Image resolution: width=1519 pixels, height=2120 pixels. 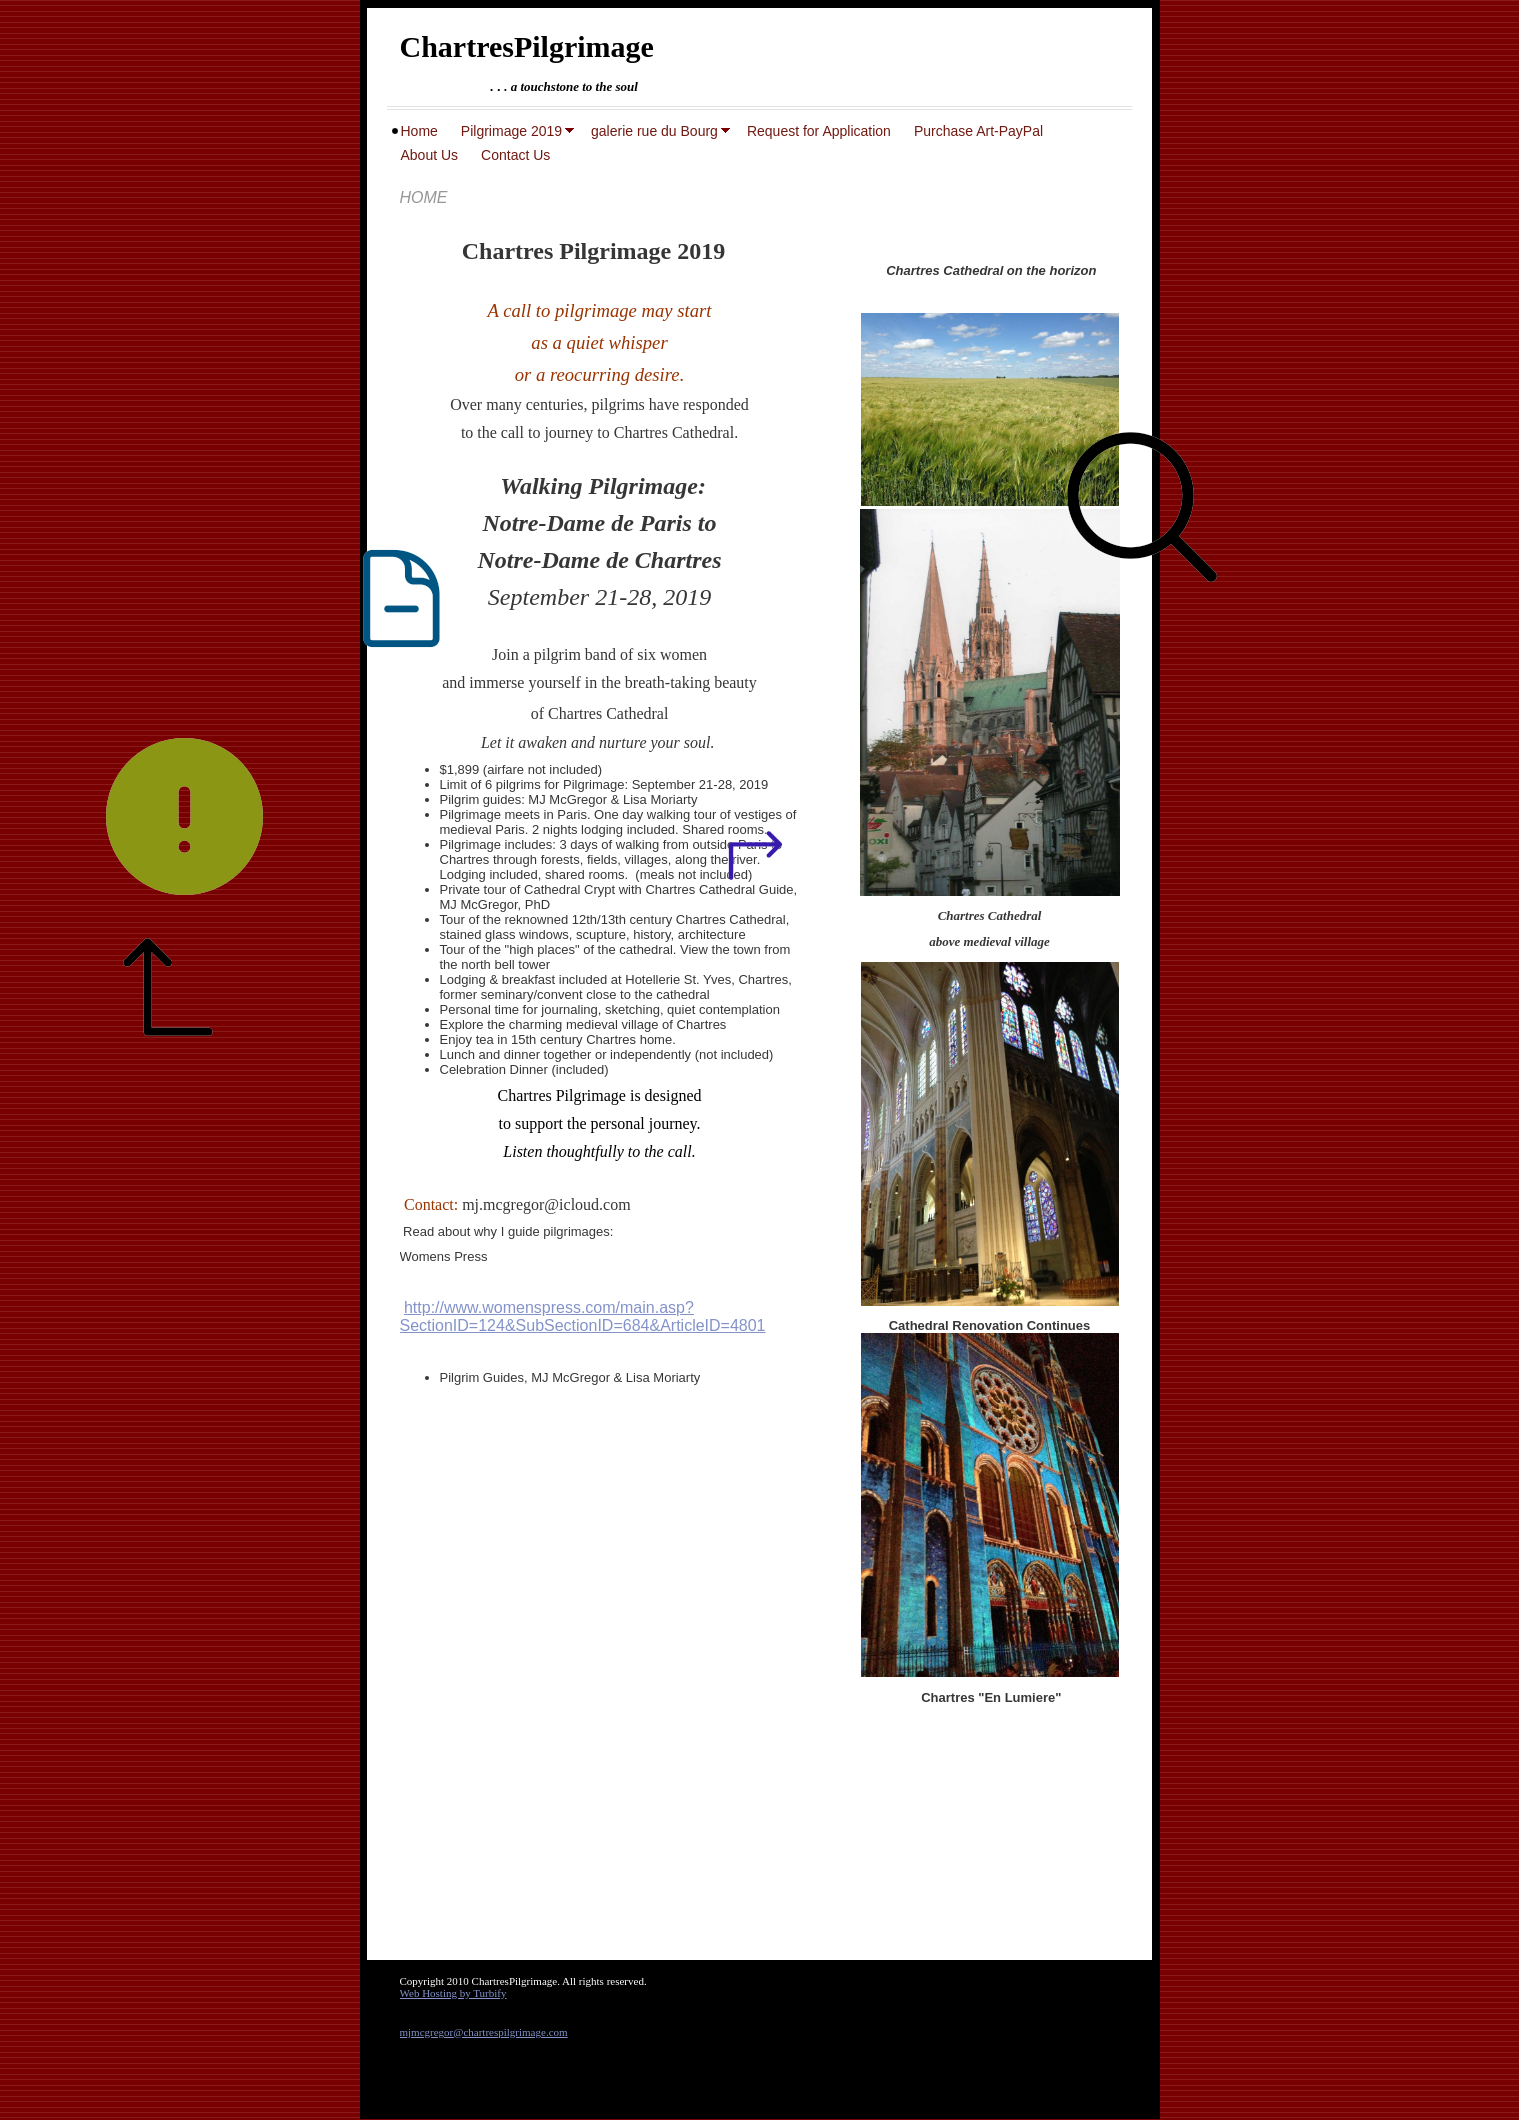 What do you see at coordinates (168, 987) in the screenshot?
I see `go back and up to previous level` at bounding box center [168, 987].